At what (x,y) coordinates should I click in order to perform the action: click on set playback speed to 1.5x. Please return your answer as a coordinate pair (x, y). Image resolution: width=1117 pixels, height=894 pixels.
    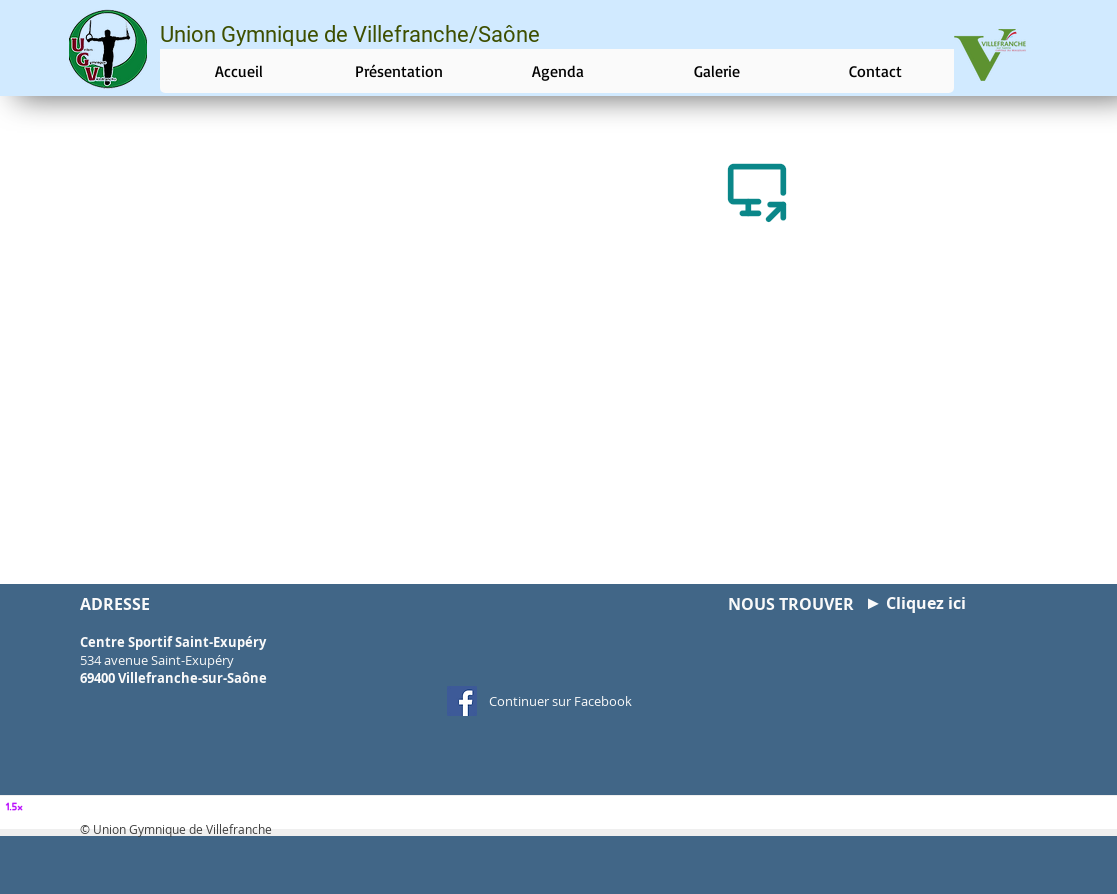
    Looking at the image, I should click on (14, 806).